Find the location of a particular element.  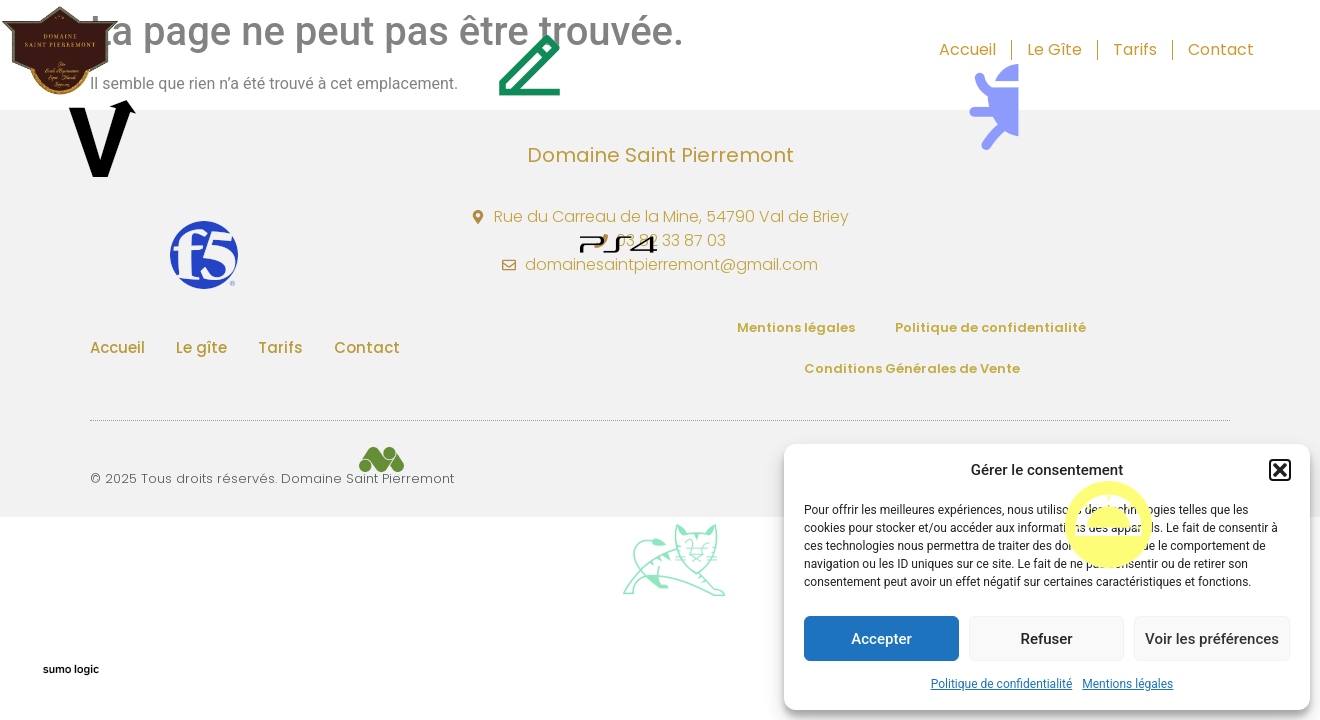

sumo logic company logo is located at coordinates (71, 670).